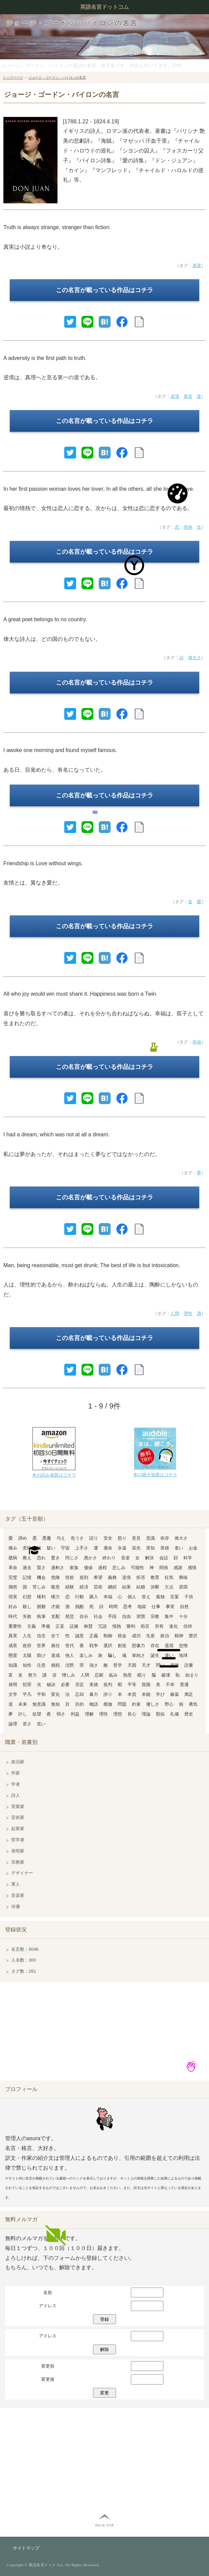 The width and height of the screenshot is (209, 2576). I want to click on access education or learning resources, so click(34, 1550).